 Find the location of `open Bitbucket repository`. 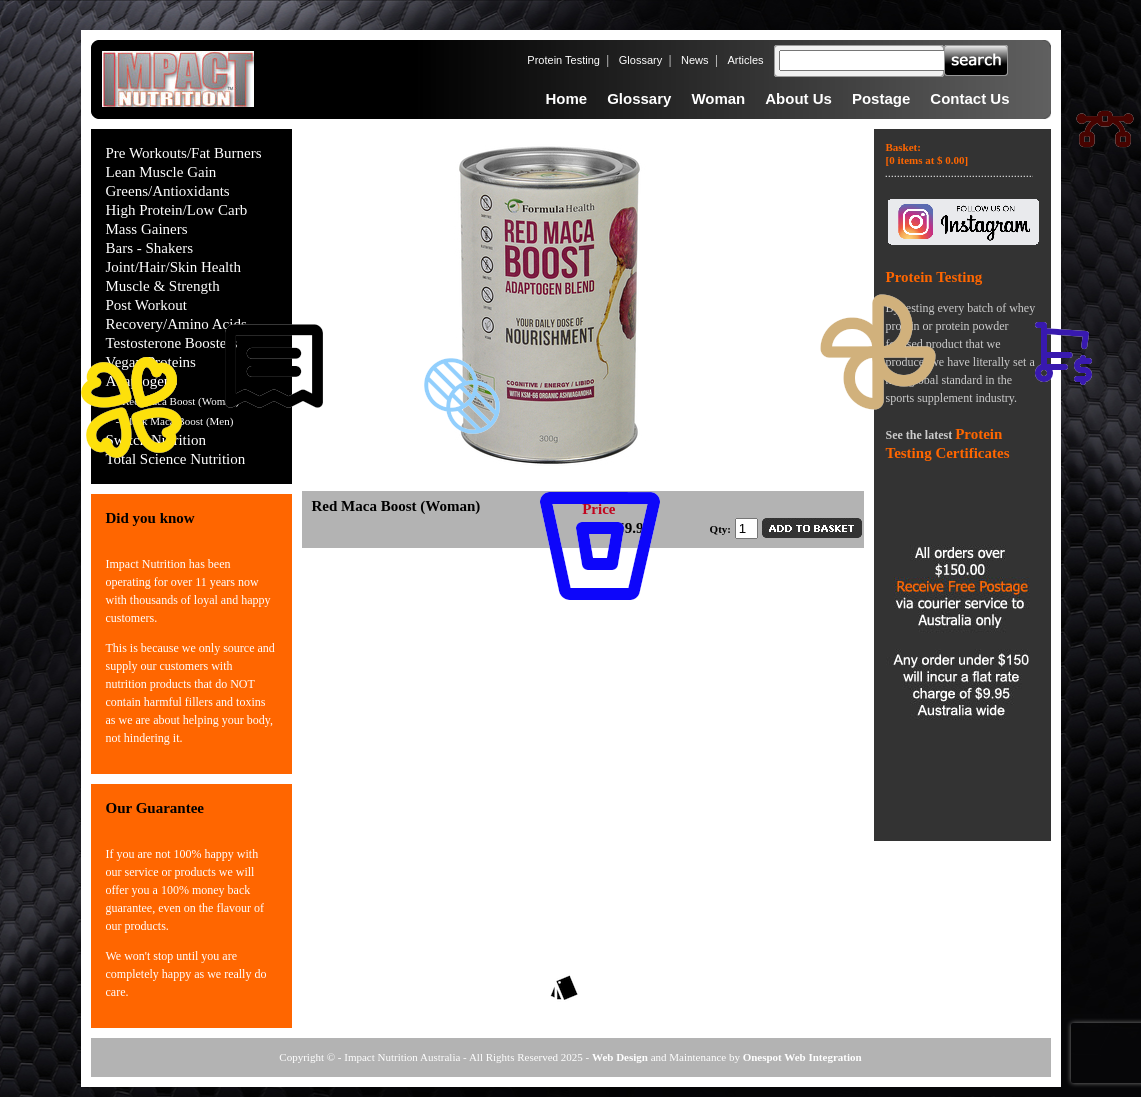

open Bitbucket repository is located at coordinates (600, 546).